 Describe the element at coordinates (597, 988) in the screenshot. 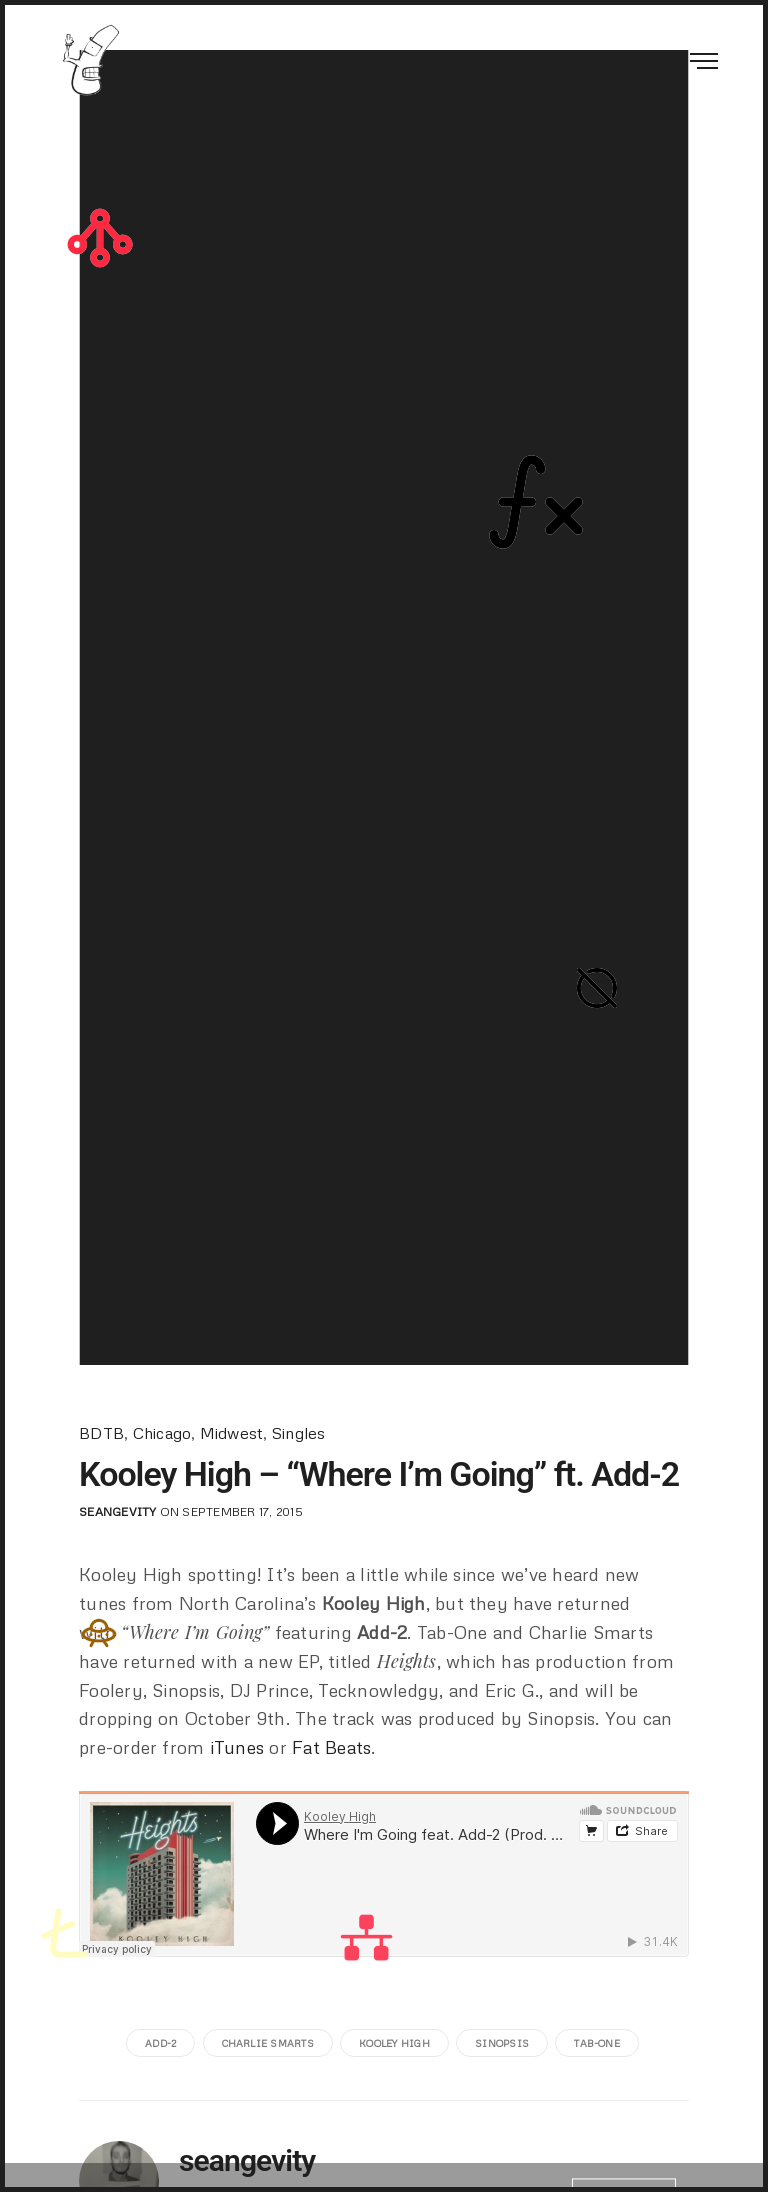

I see `indicates a disabled or unavailable feature` at that location.